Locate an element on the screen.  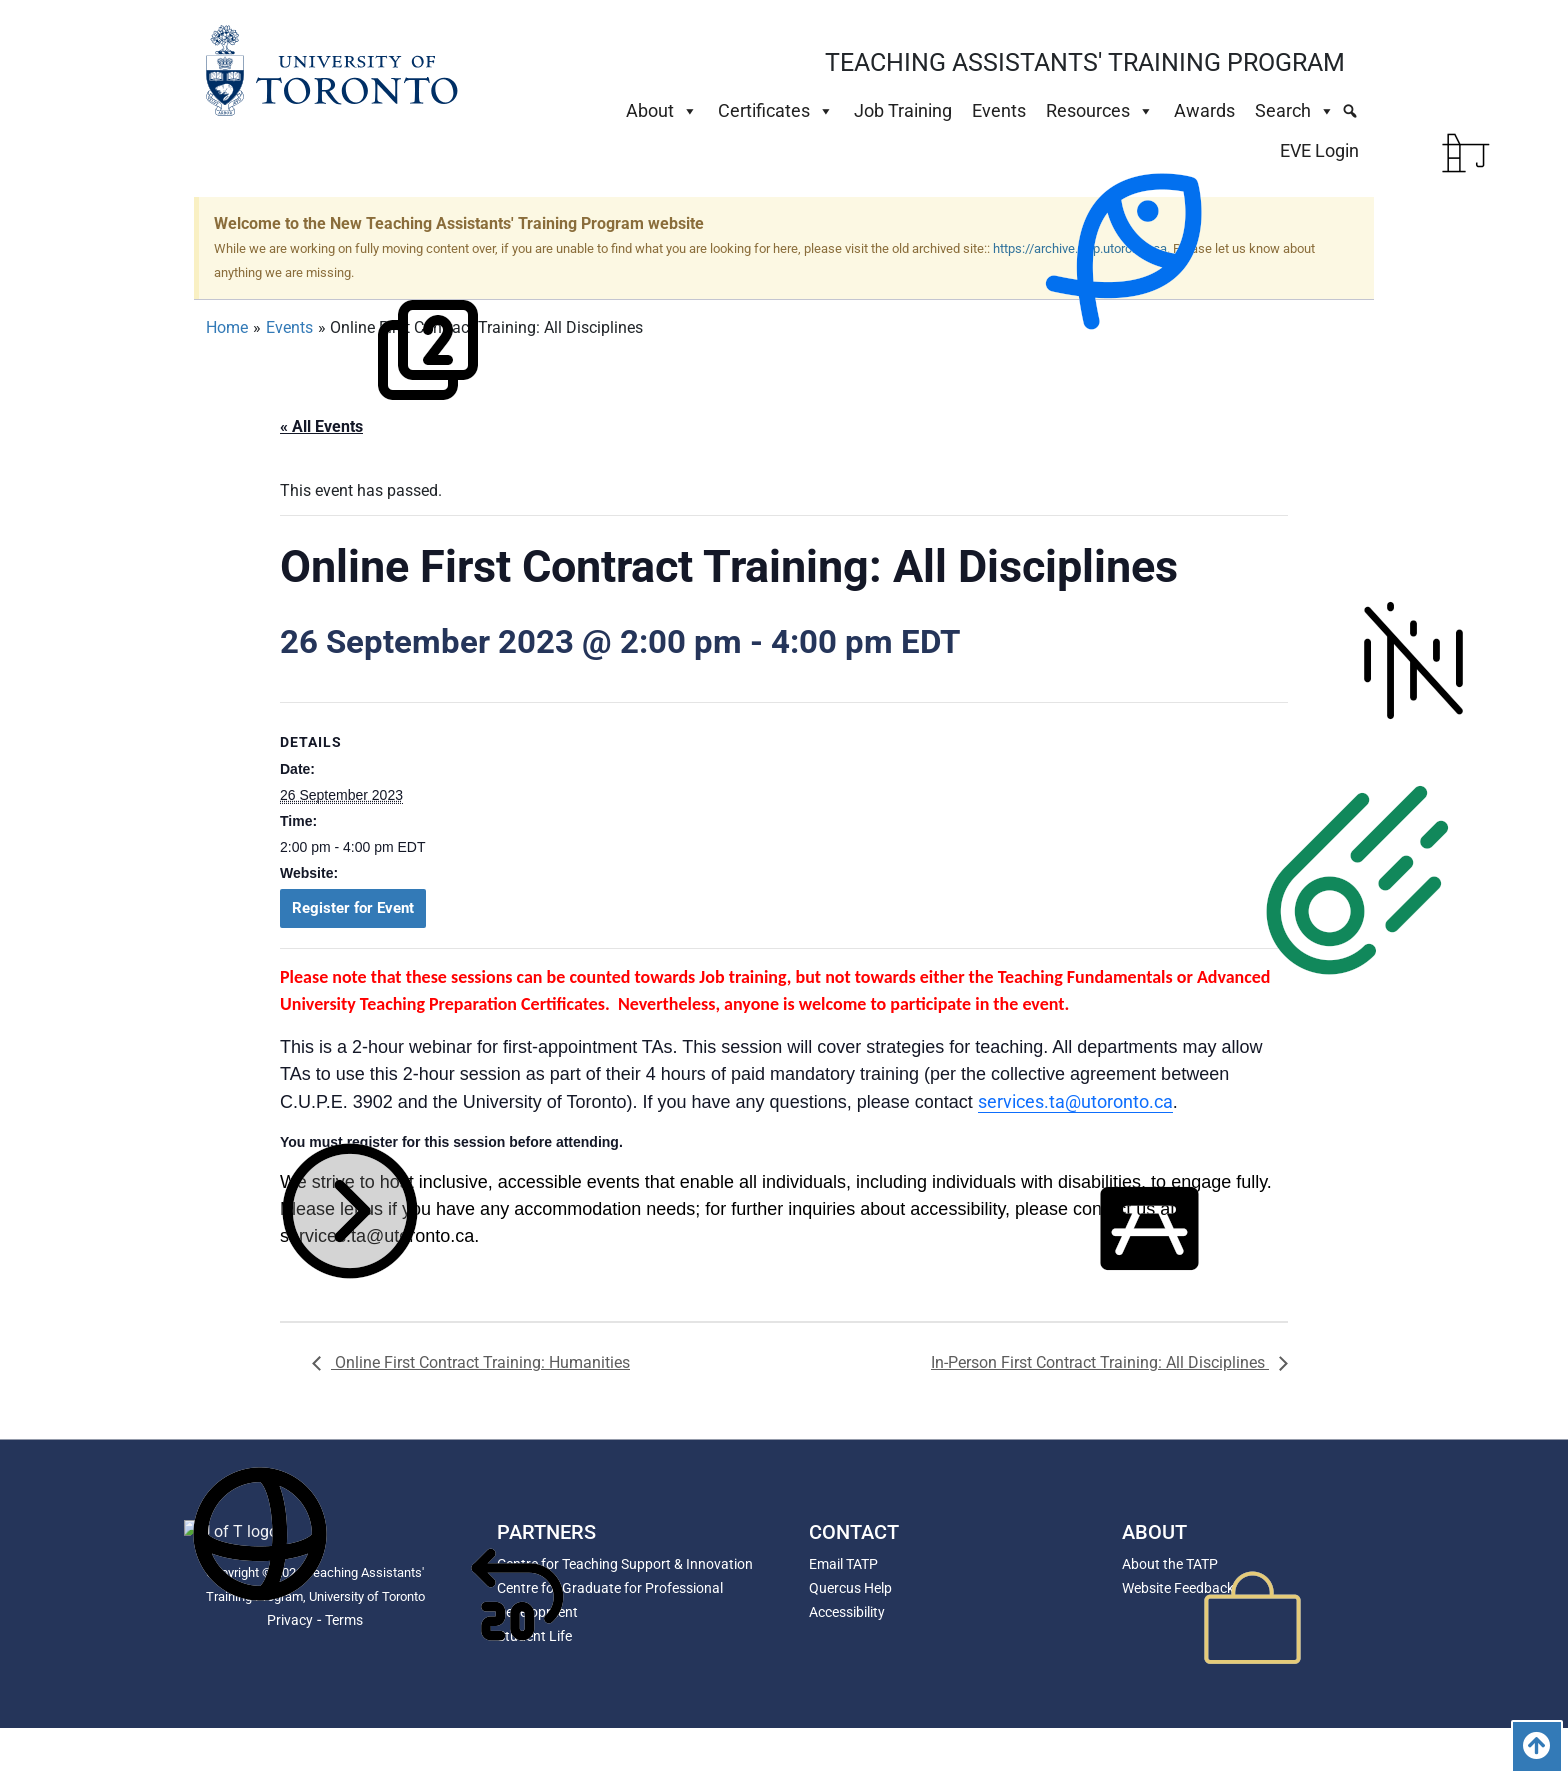
view your shopping bag is located at coordinates (1252, 1623).